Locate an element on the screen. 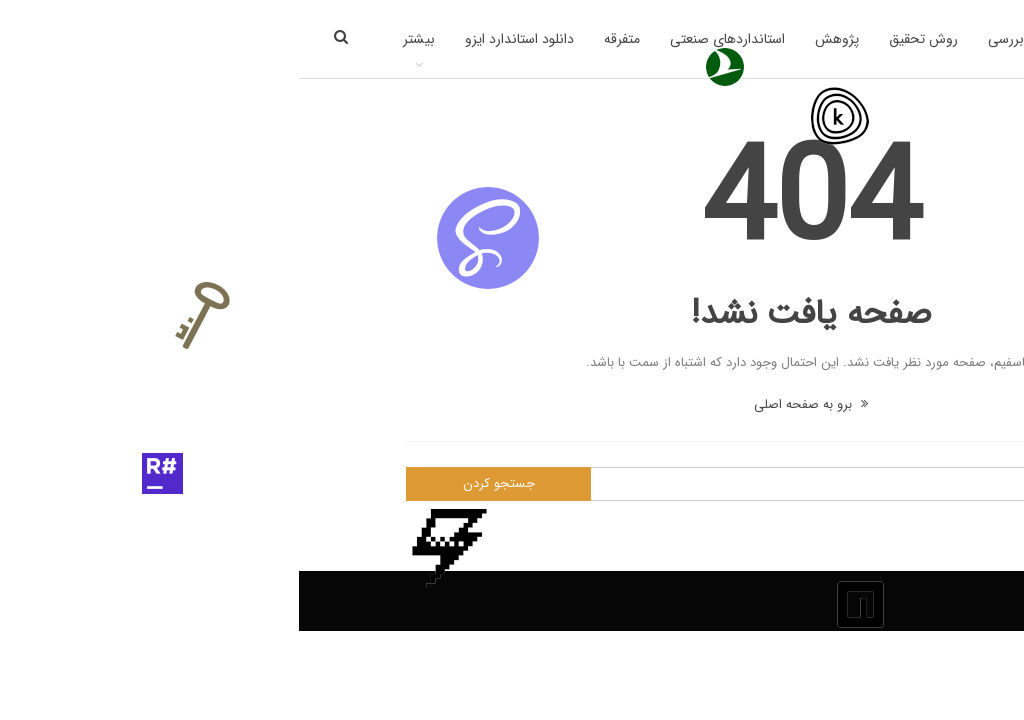 The width and height of the screenshot is (1024, 720). Turkish Airlines logo is located at coordinates (725, 67).